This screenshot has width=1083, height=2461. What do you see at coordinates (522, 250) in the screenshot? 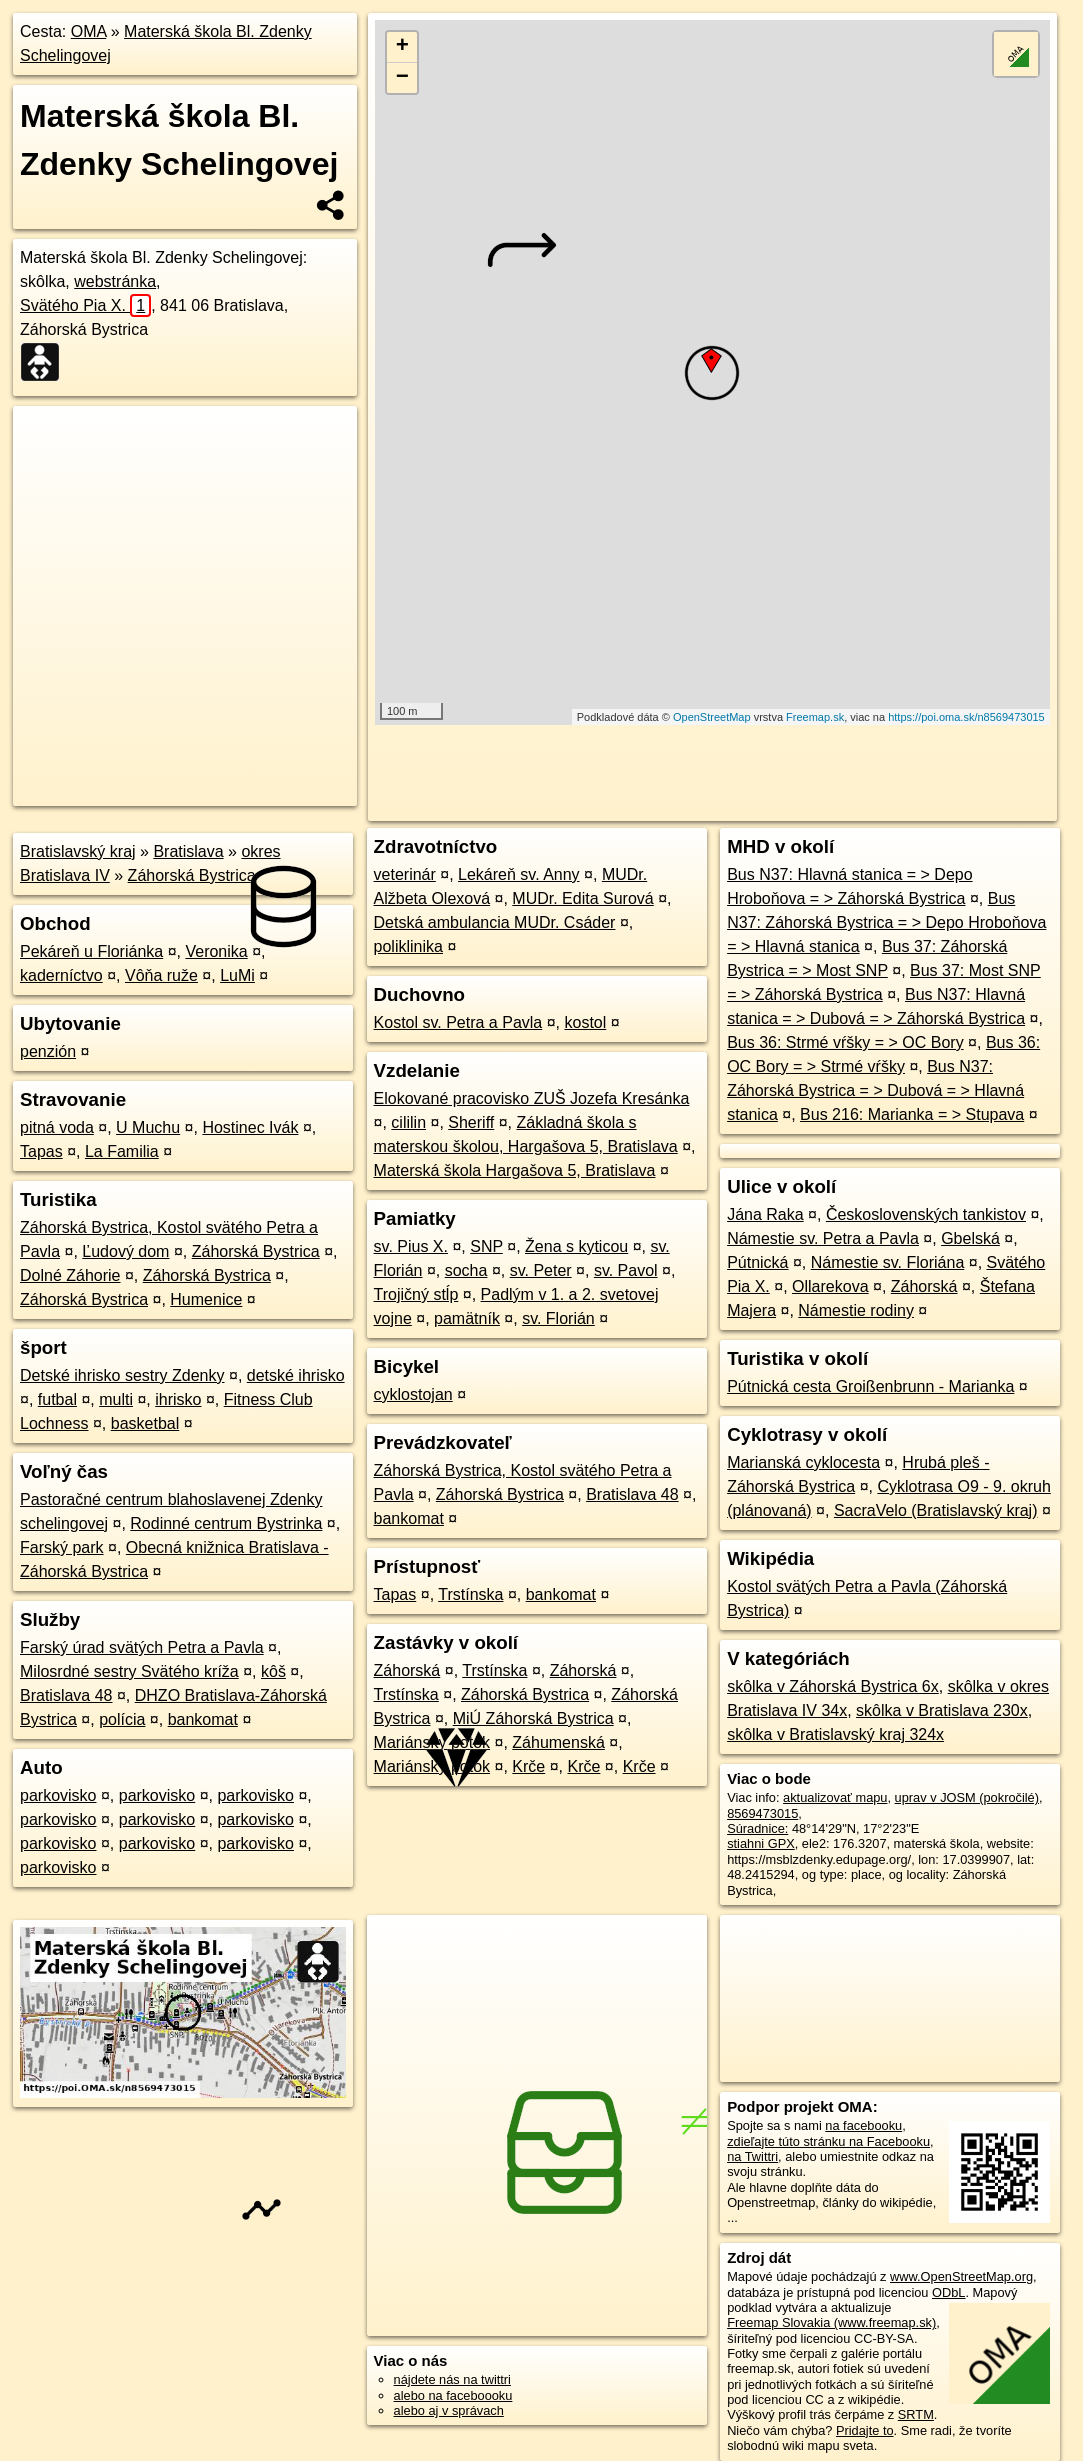
I see `forward or share this item` at bounding box center [522, 250].